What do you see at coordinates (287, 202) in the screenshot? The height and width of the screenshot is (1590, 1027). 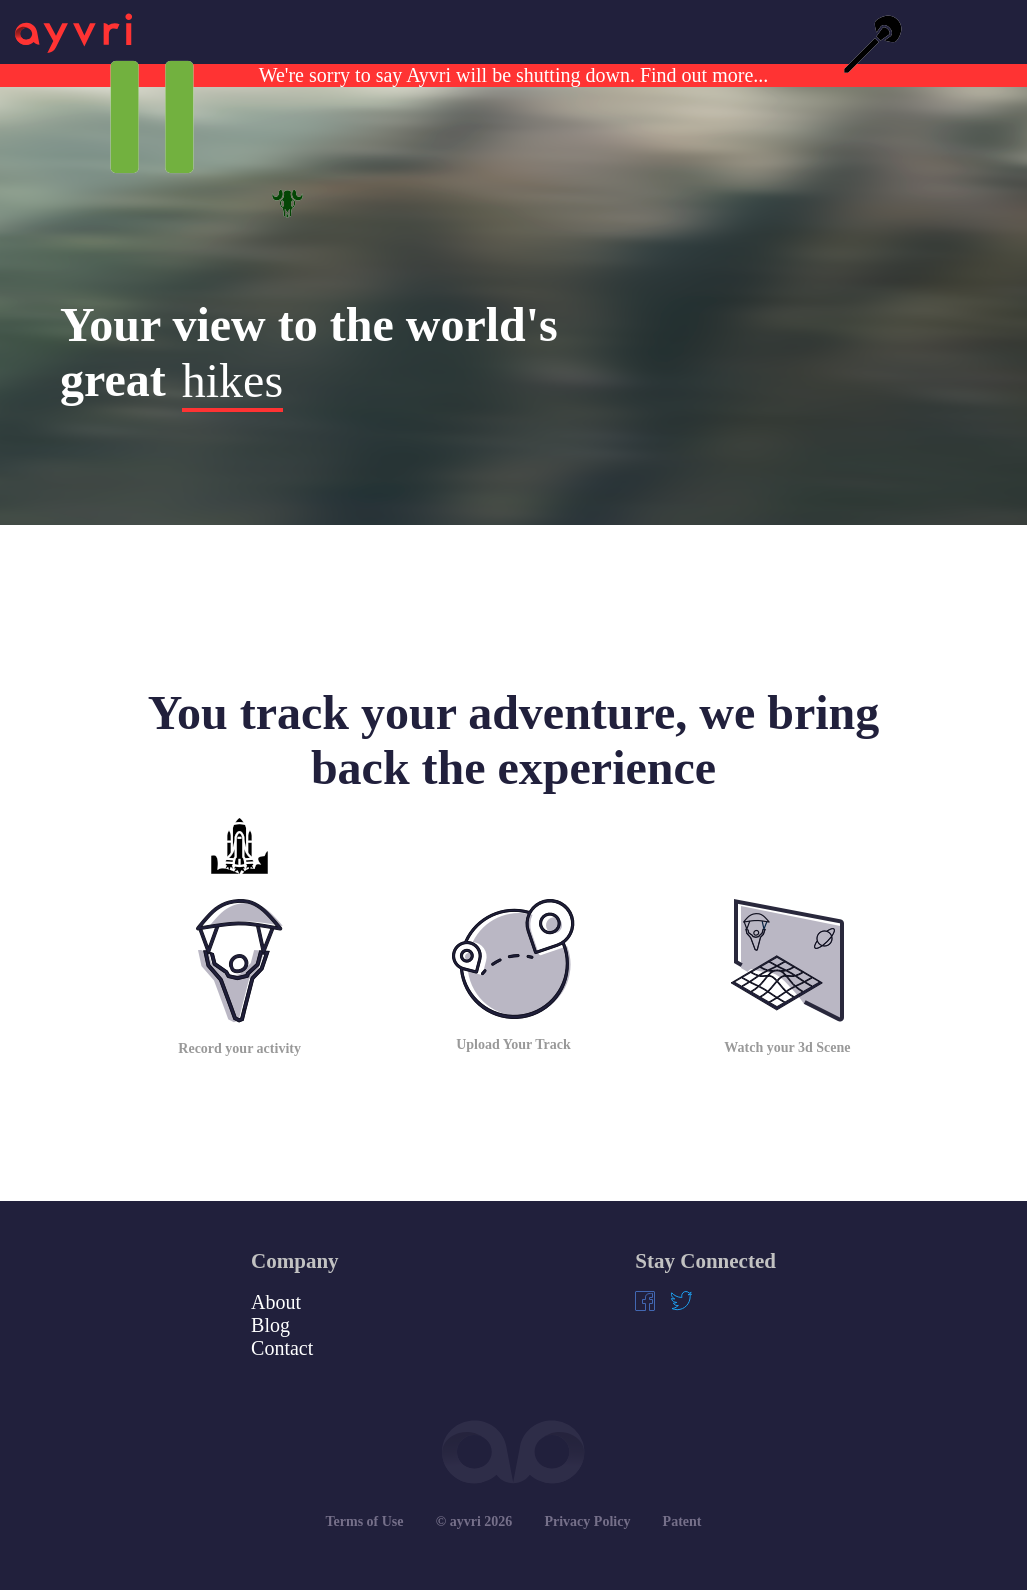 I see `indicates a desert or wasteland area in a game map` at bounding box center [287, 202].